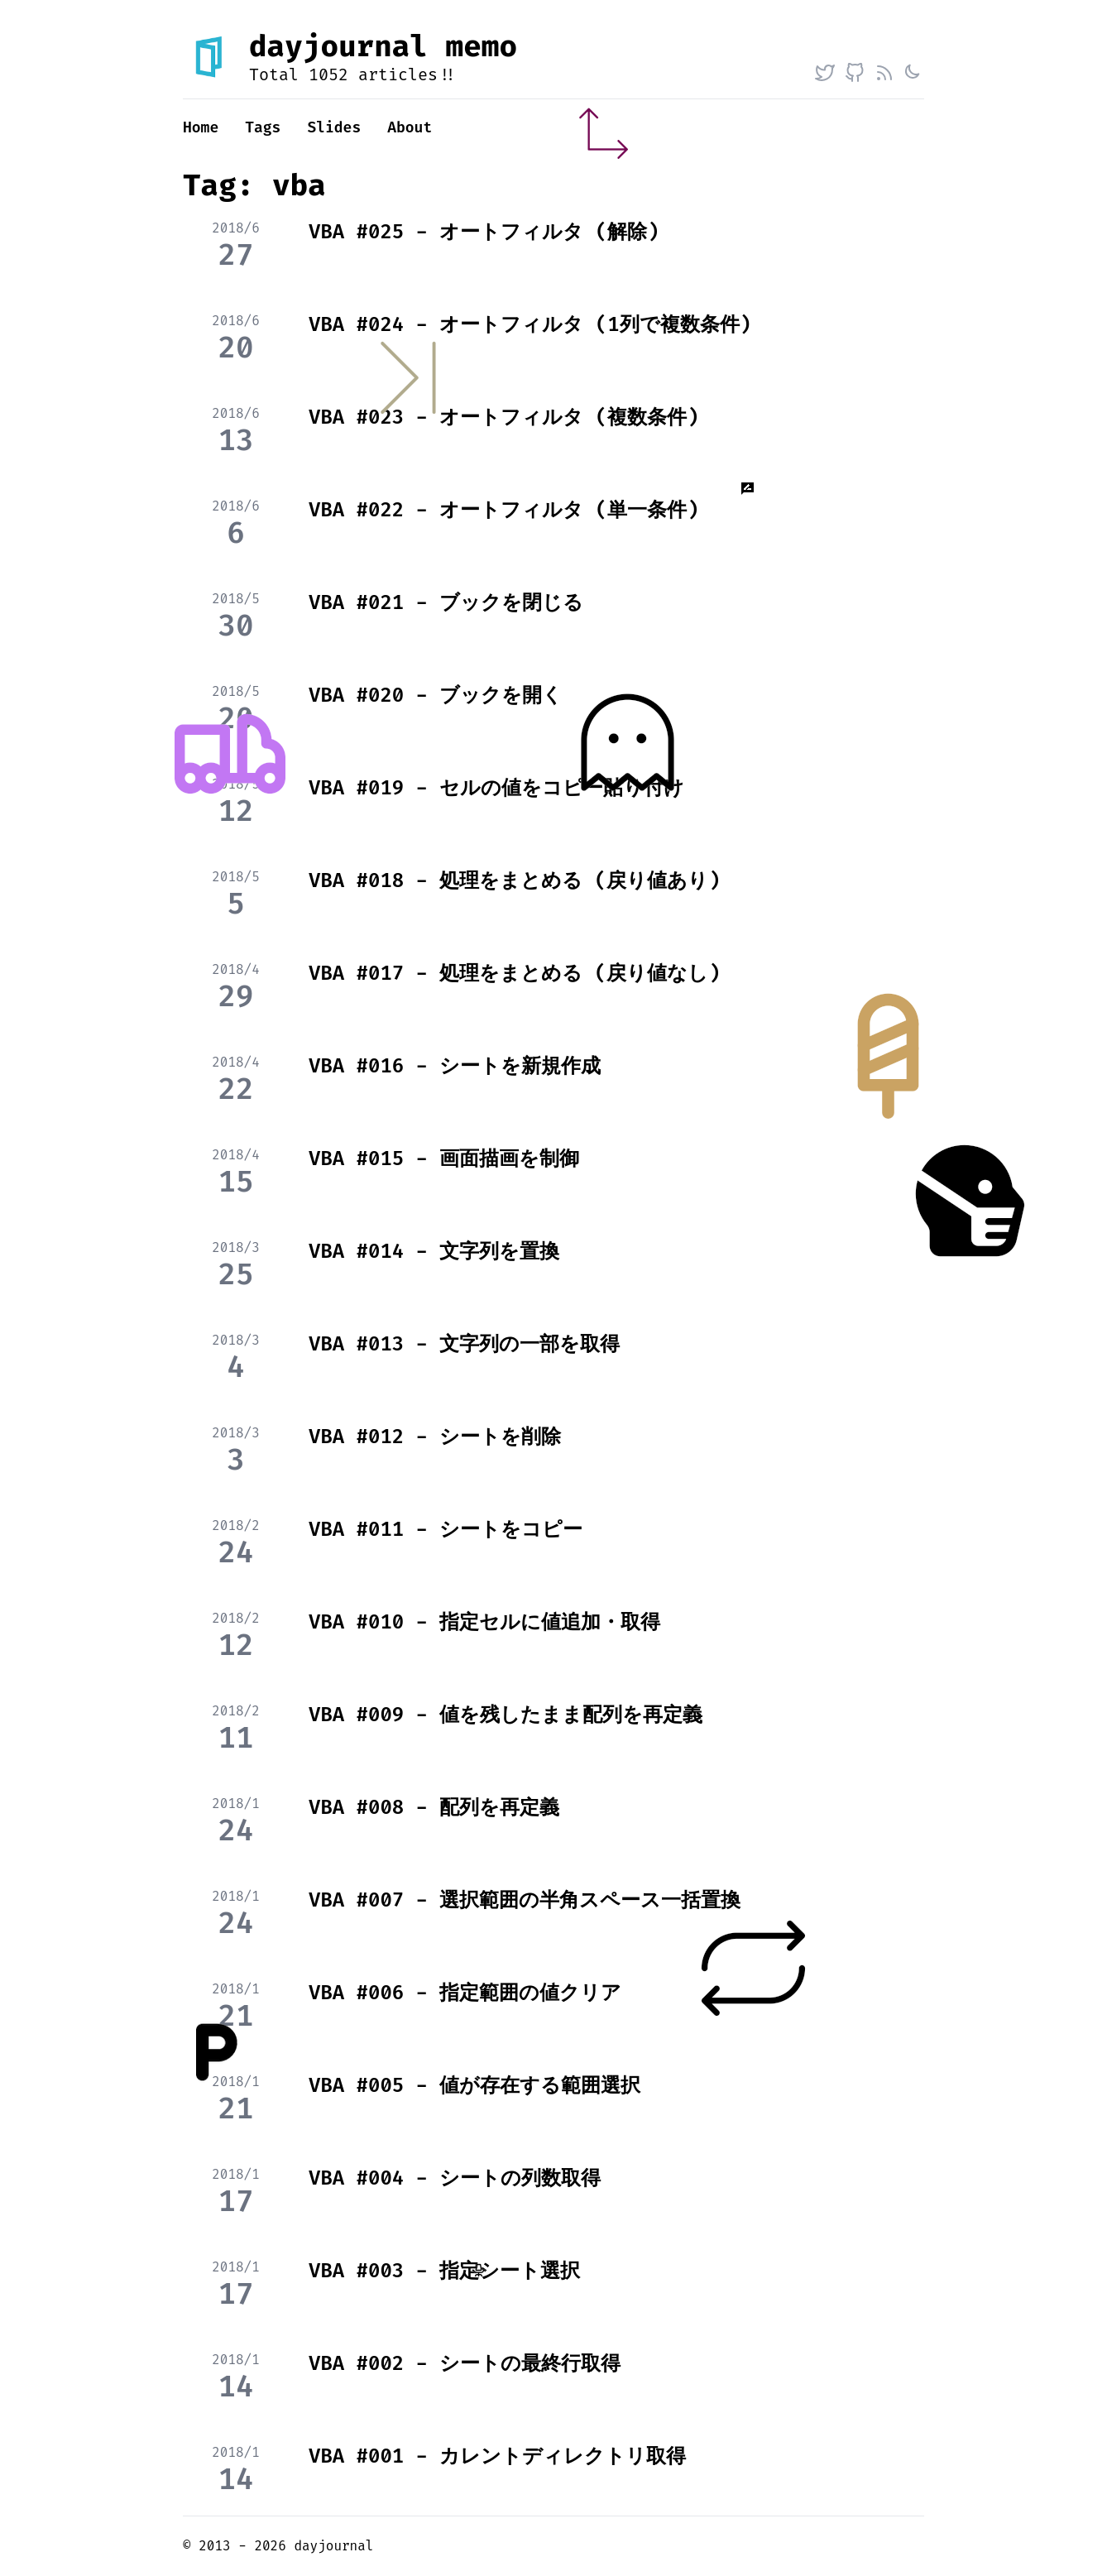  Describe the element at coordinates (410, 377) in the screenshot. I see `skip to end of content` at that location.